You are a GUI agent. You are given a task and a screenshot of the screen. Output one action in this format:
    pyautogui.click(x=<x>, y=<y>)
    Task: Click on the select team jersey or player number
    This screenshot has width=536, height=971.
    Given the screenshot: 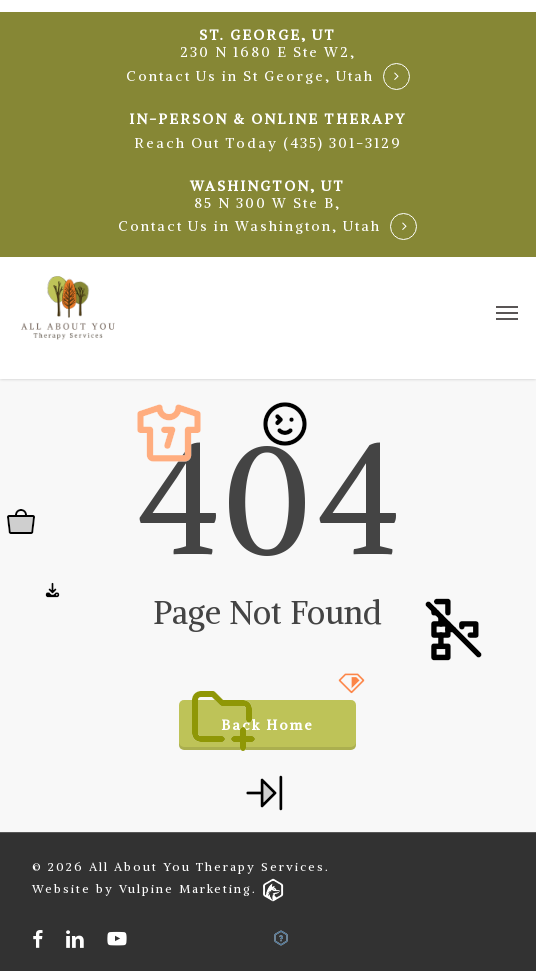 What is the action you would take?
    pyautogui.click(x=169, y=433)
    